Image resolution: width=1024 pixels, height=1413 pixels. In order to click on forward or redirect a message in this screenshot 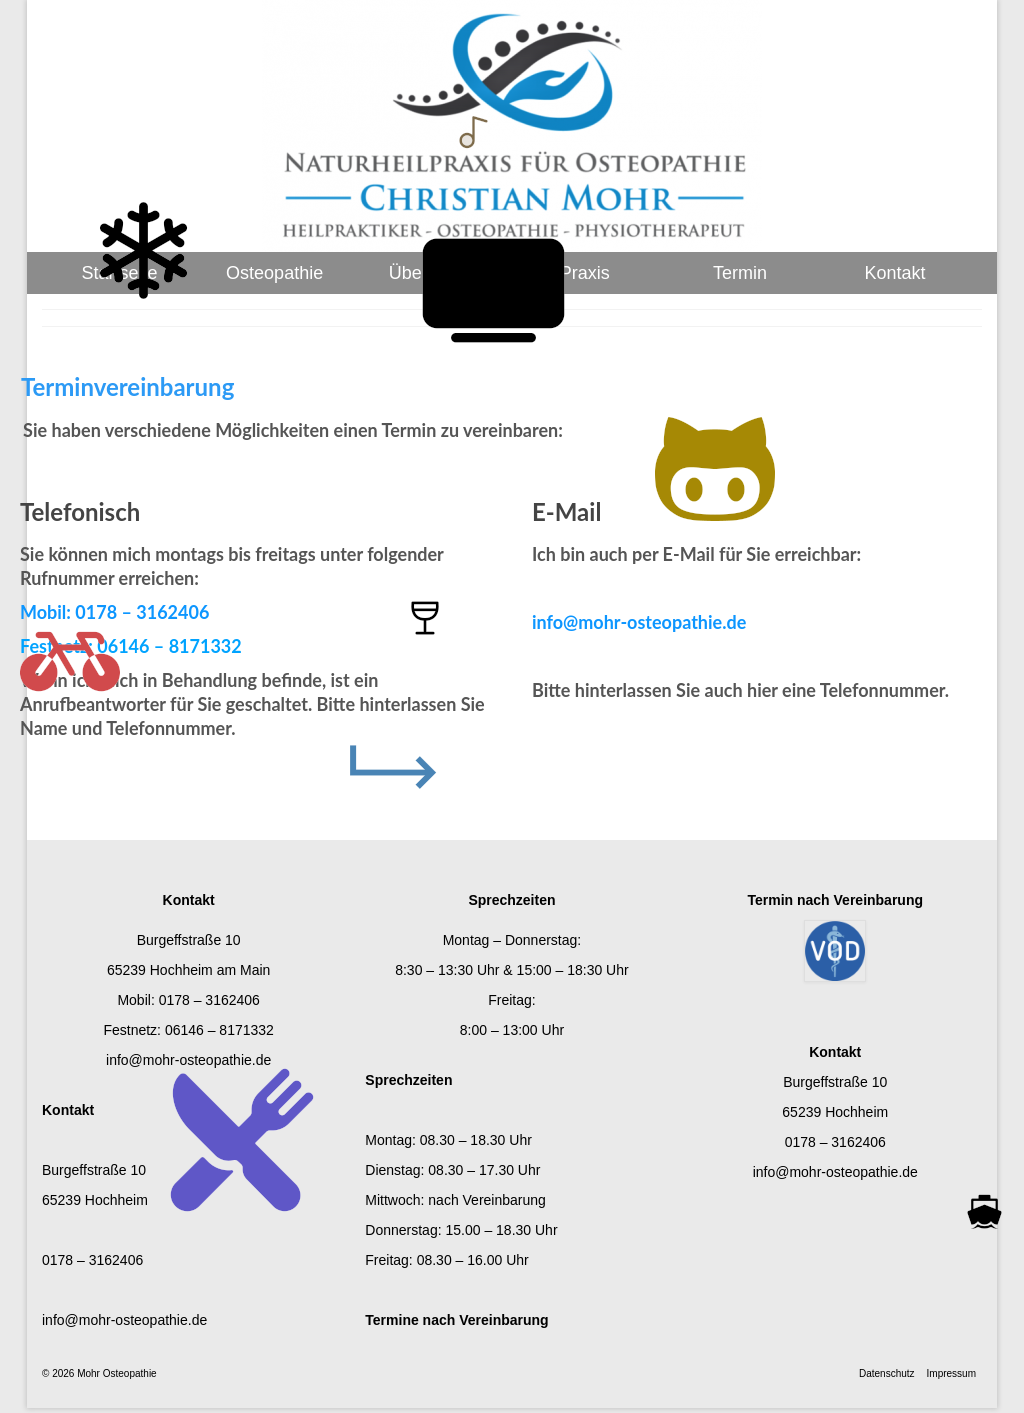, I will do `click(392, 766)`.